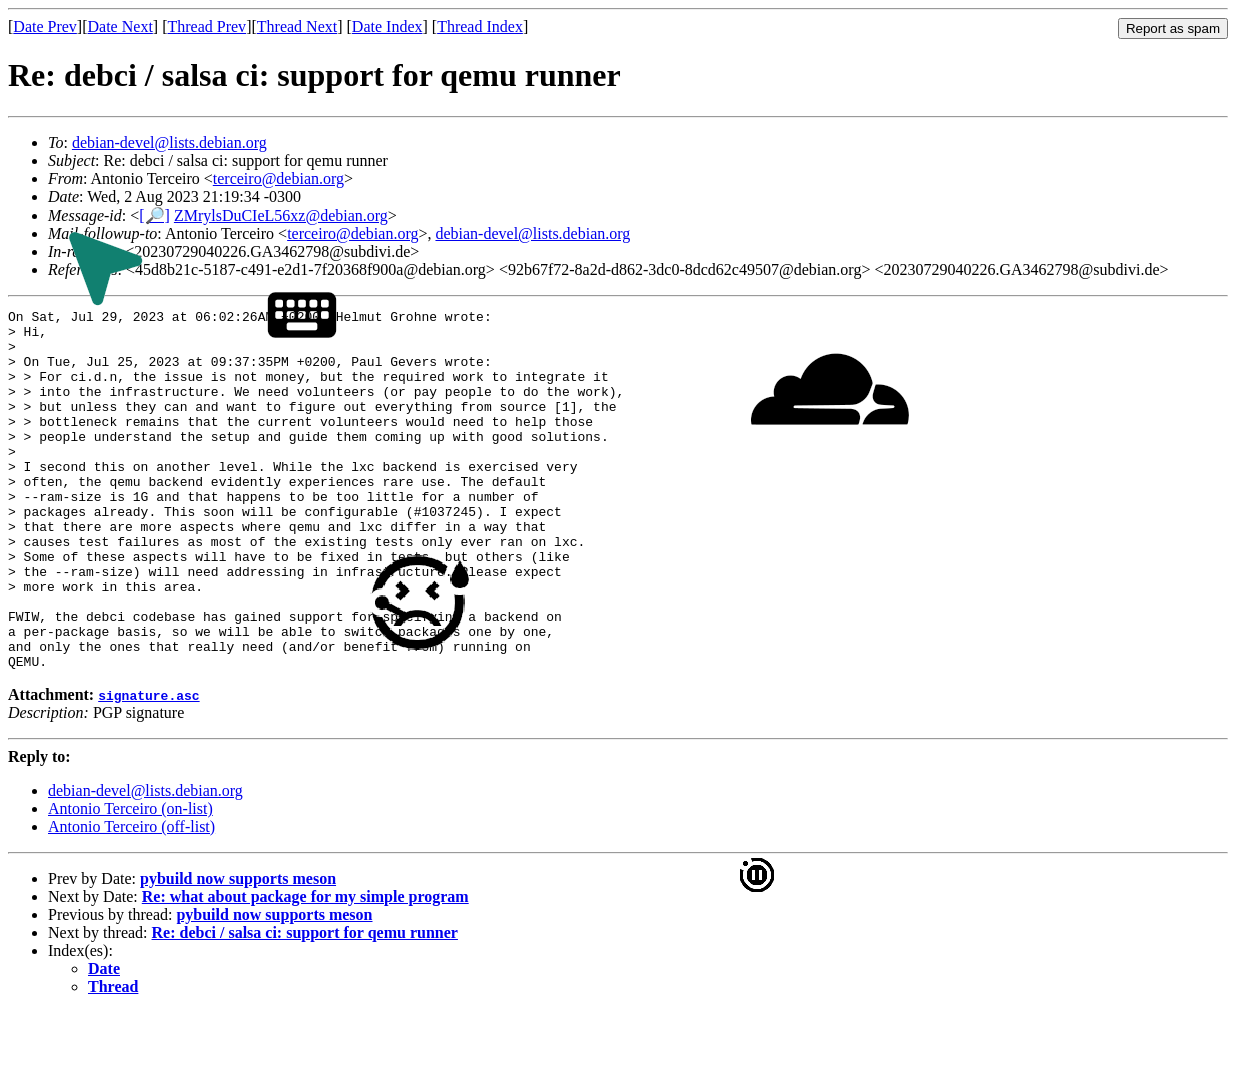 The width and height of the screenshot is (1236, 1084). Describe the element at coordinates (302, 315) in the screenshot. I see `open the on-screen keyboard` at that location.